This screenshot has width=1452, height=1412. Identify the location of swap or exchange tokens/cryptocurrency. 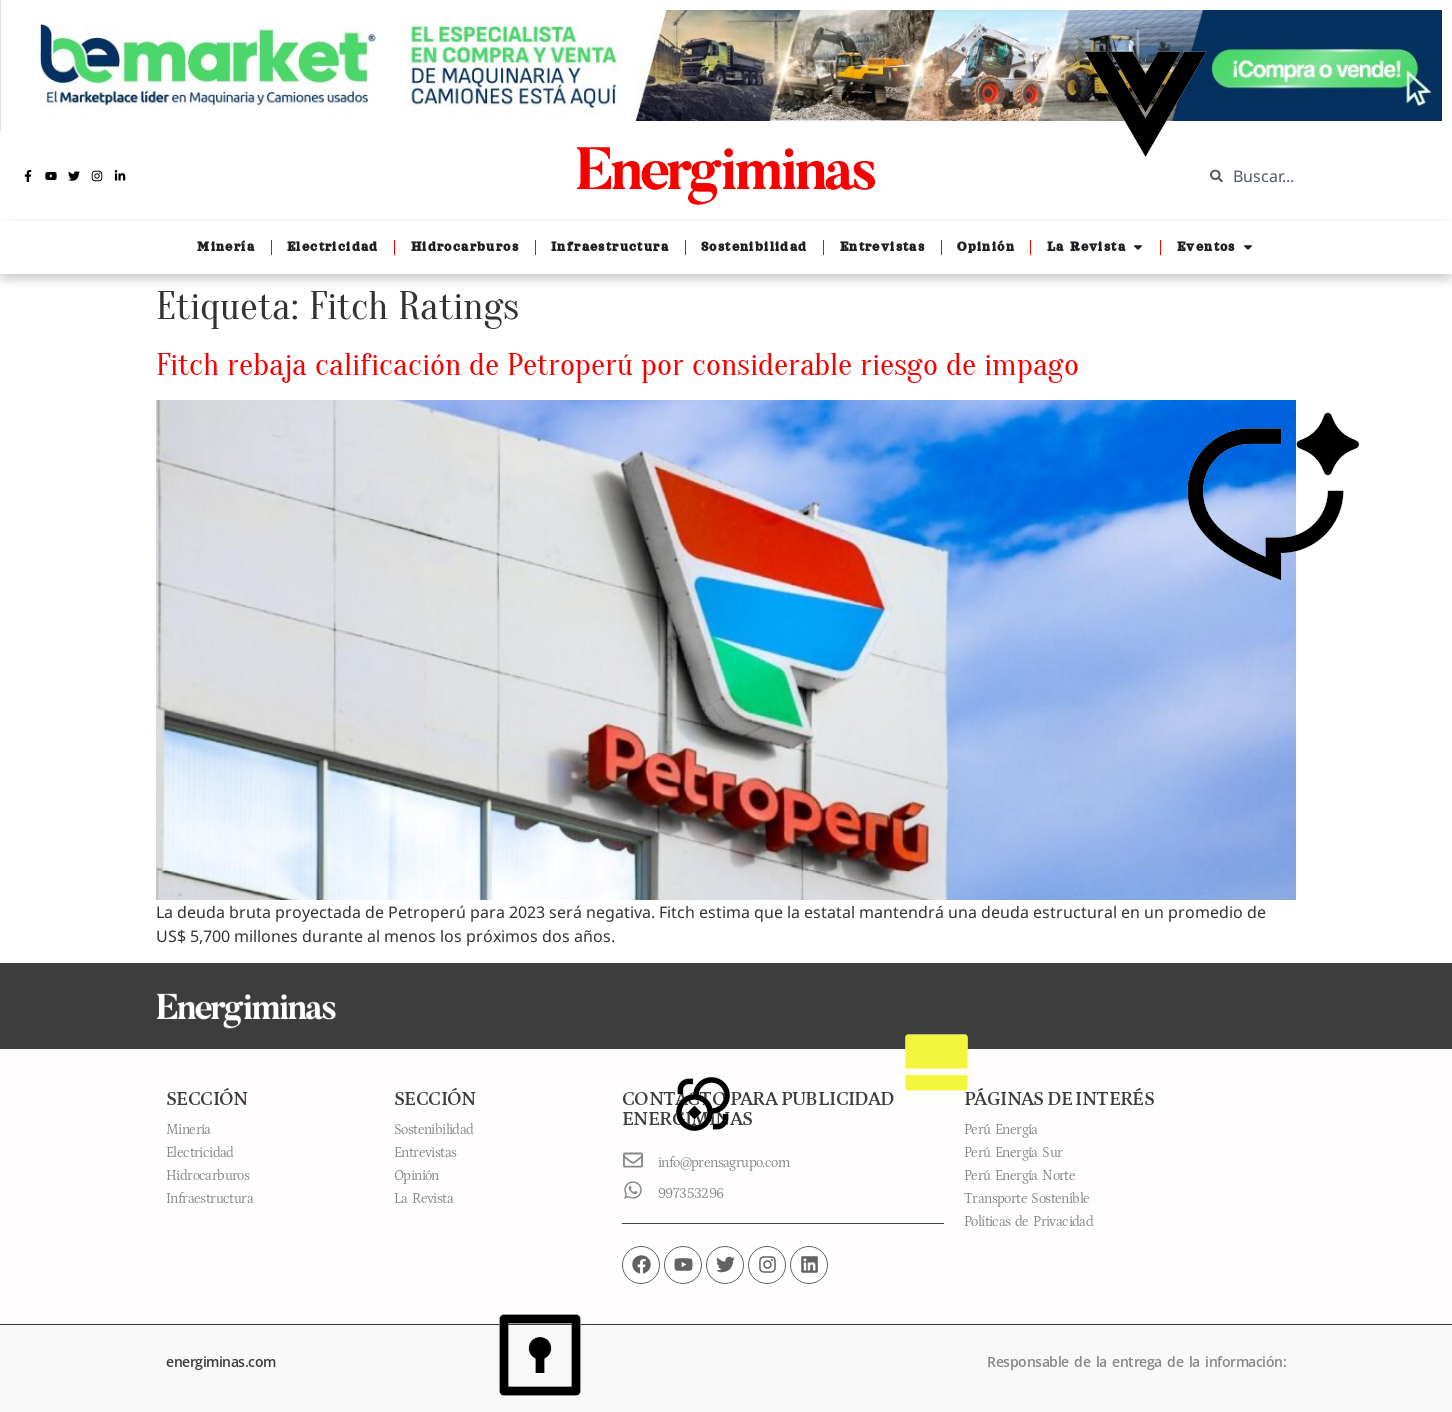
(703, 1104).